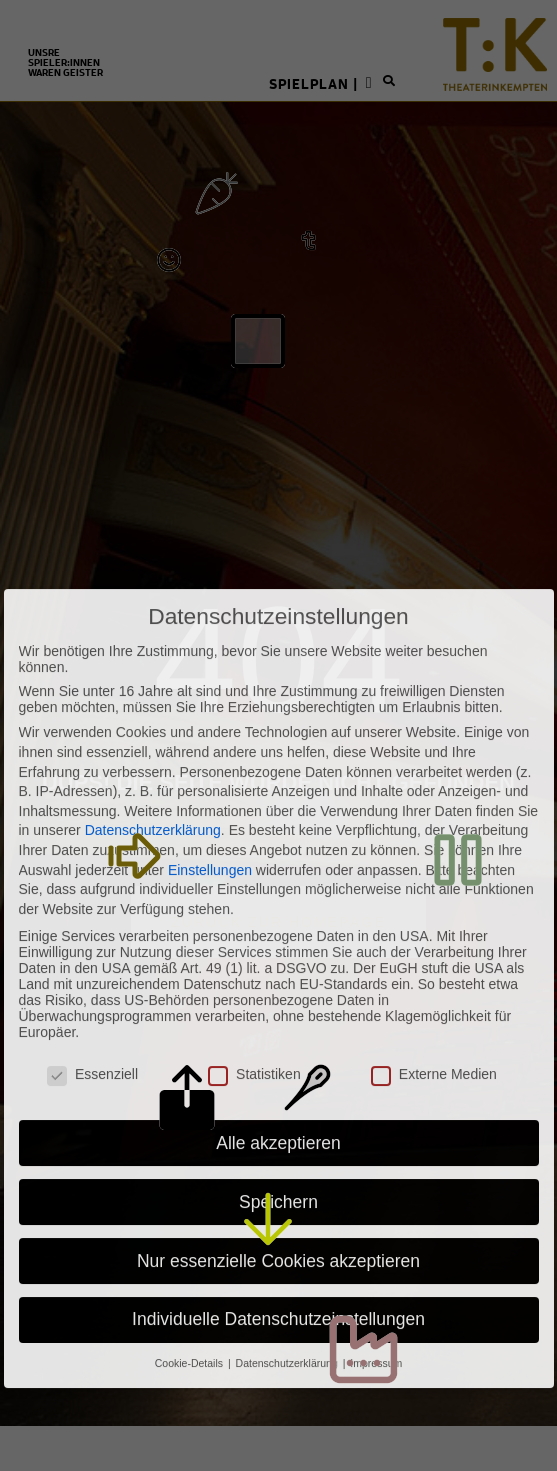  What do you see at coordinates (458, 860) in the screenshot?
I see `pause media playback` at bounding box center [458, 860].